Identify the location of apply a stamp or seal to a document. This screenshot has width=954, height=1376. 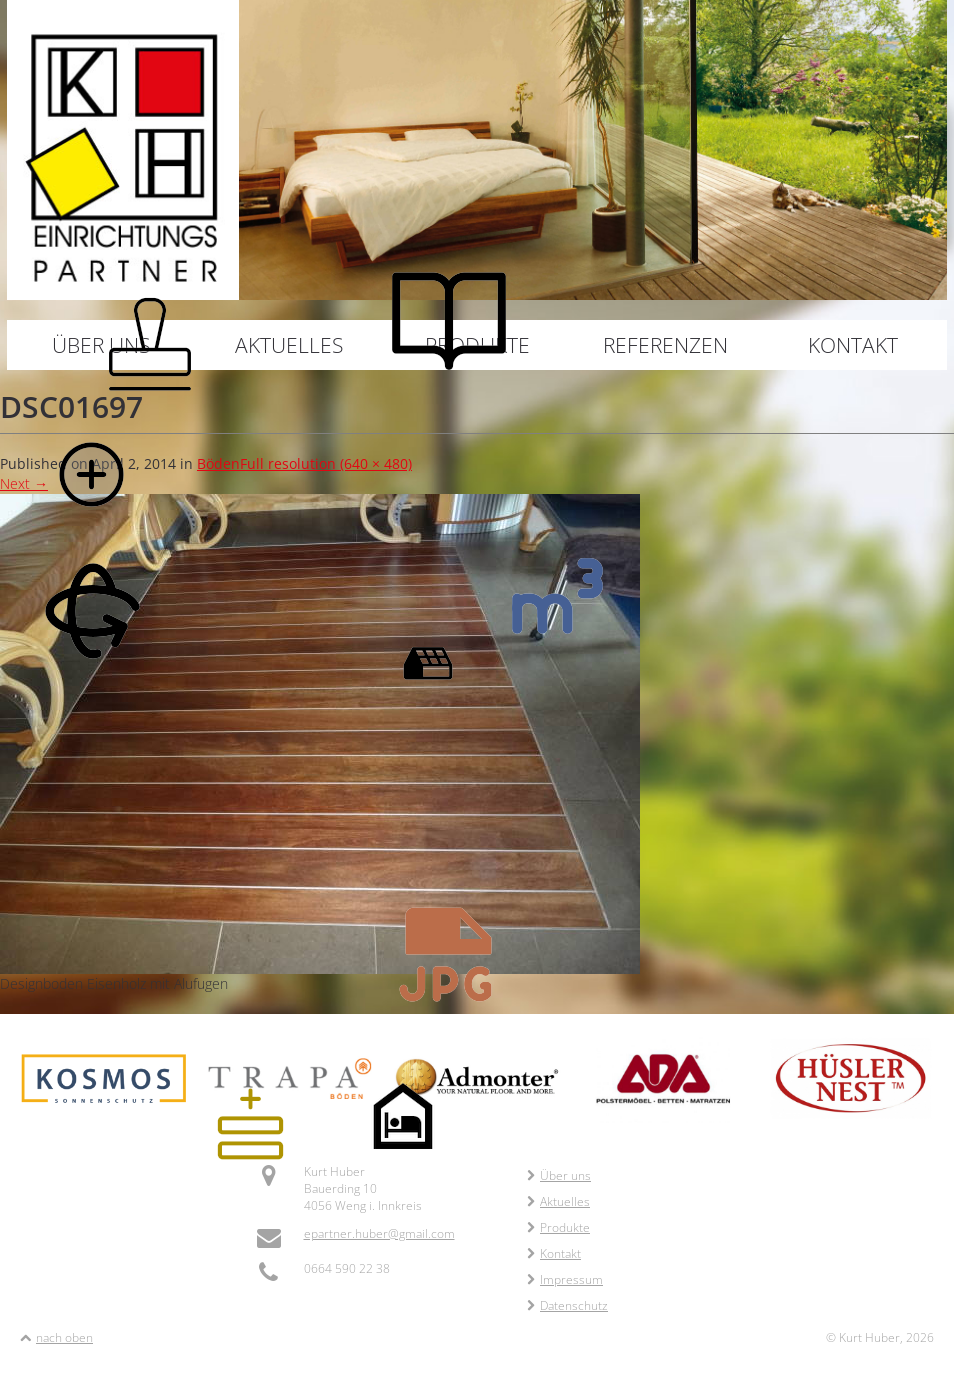
(150, 346).